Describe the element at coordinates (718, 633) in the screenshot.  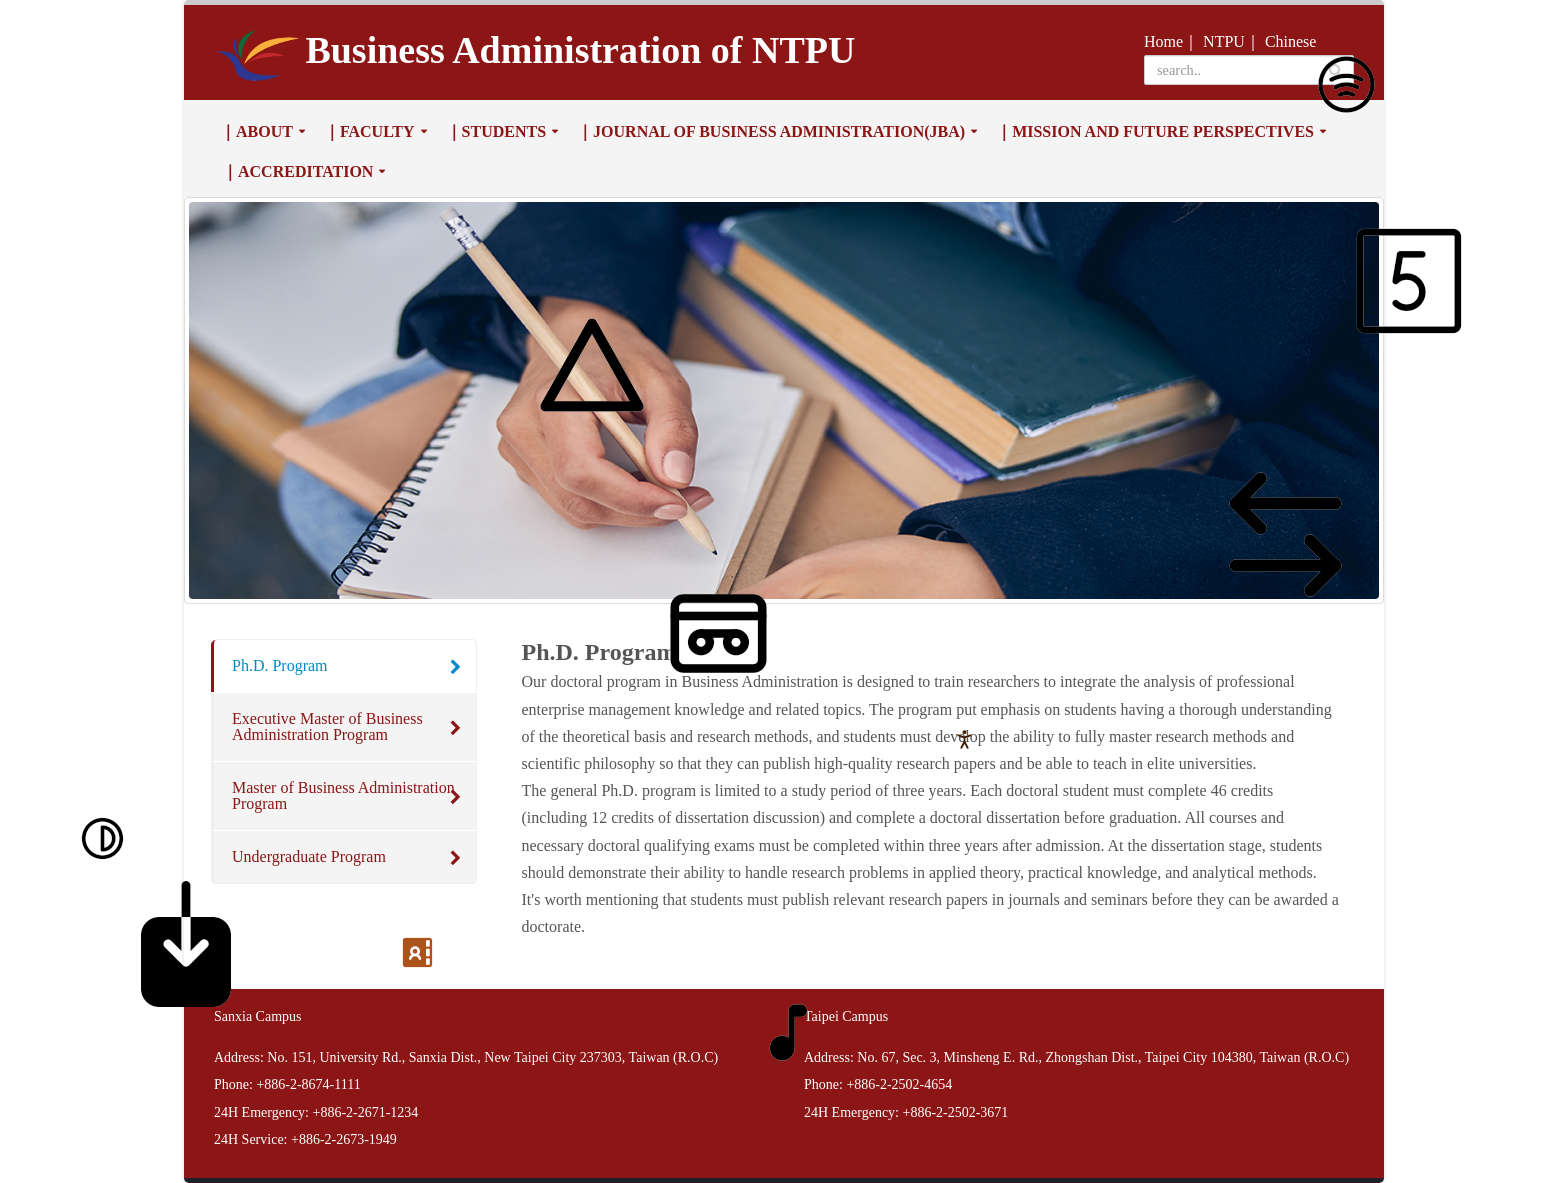
I see `access video archive or recordings` at that location.